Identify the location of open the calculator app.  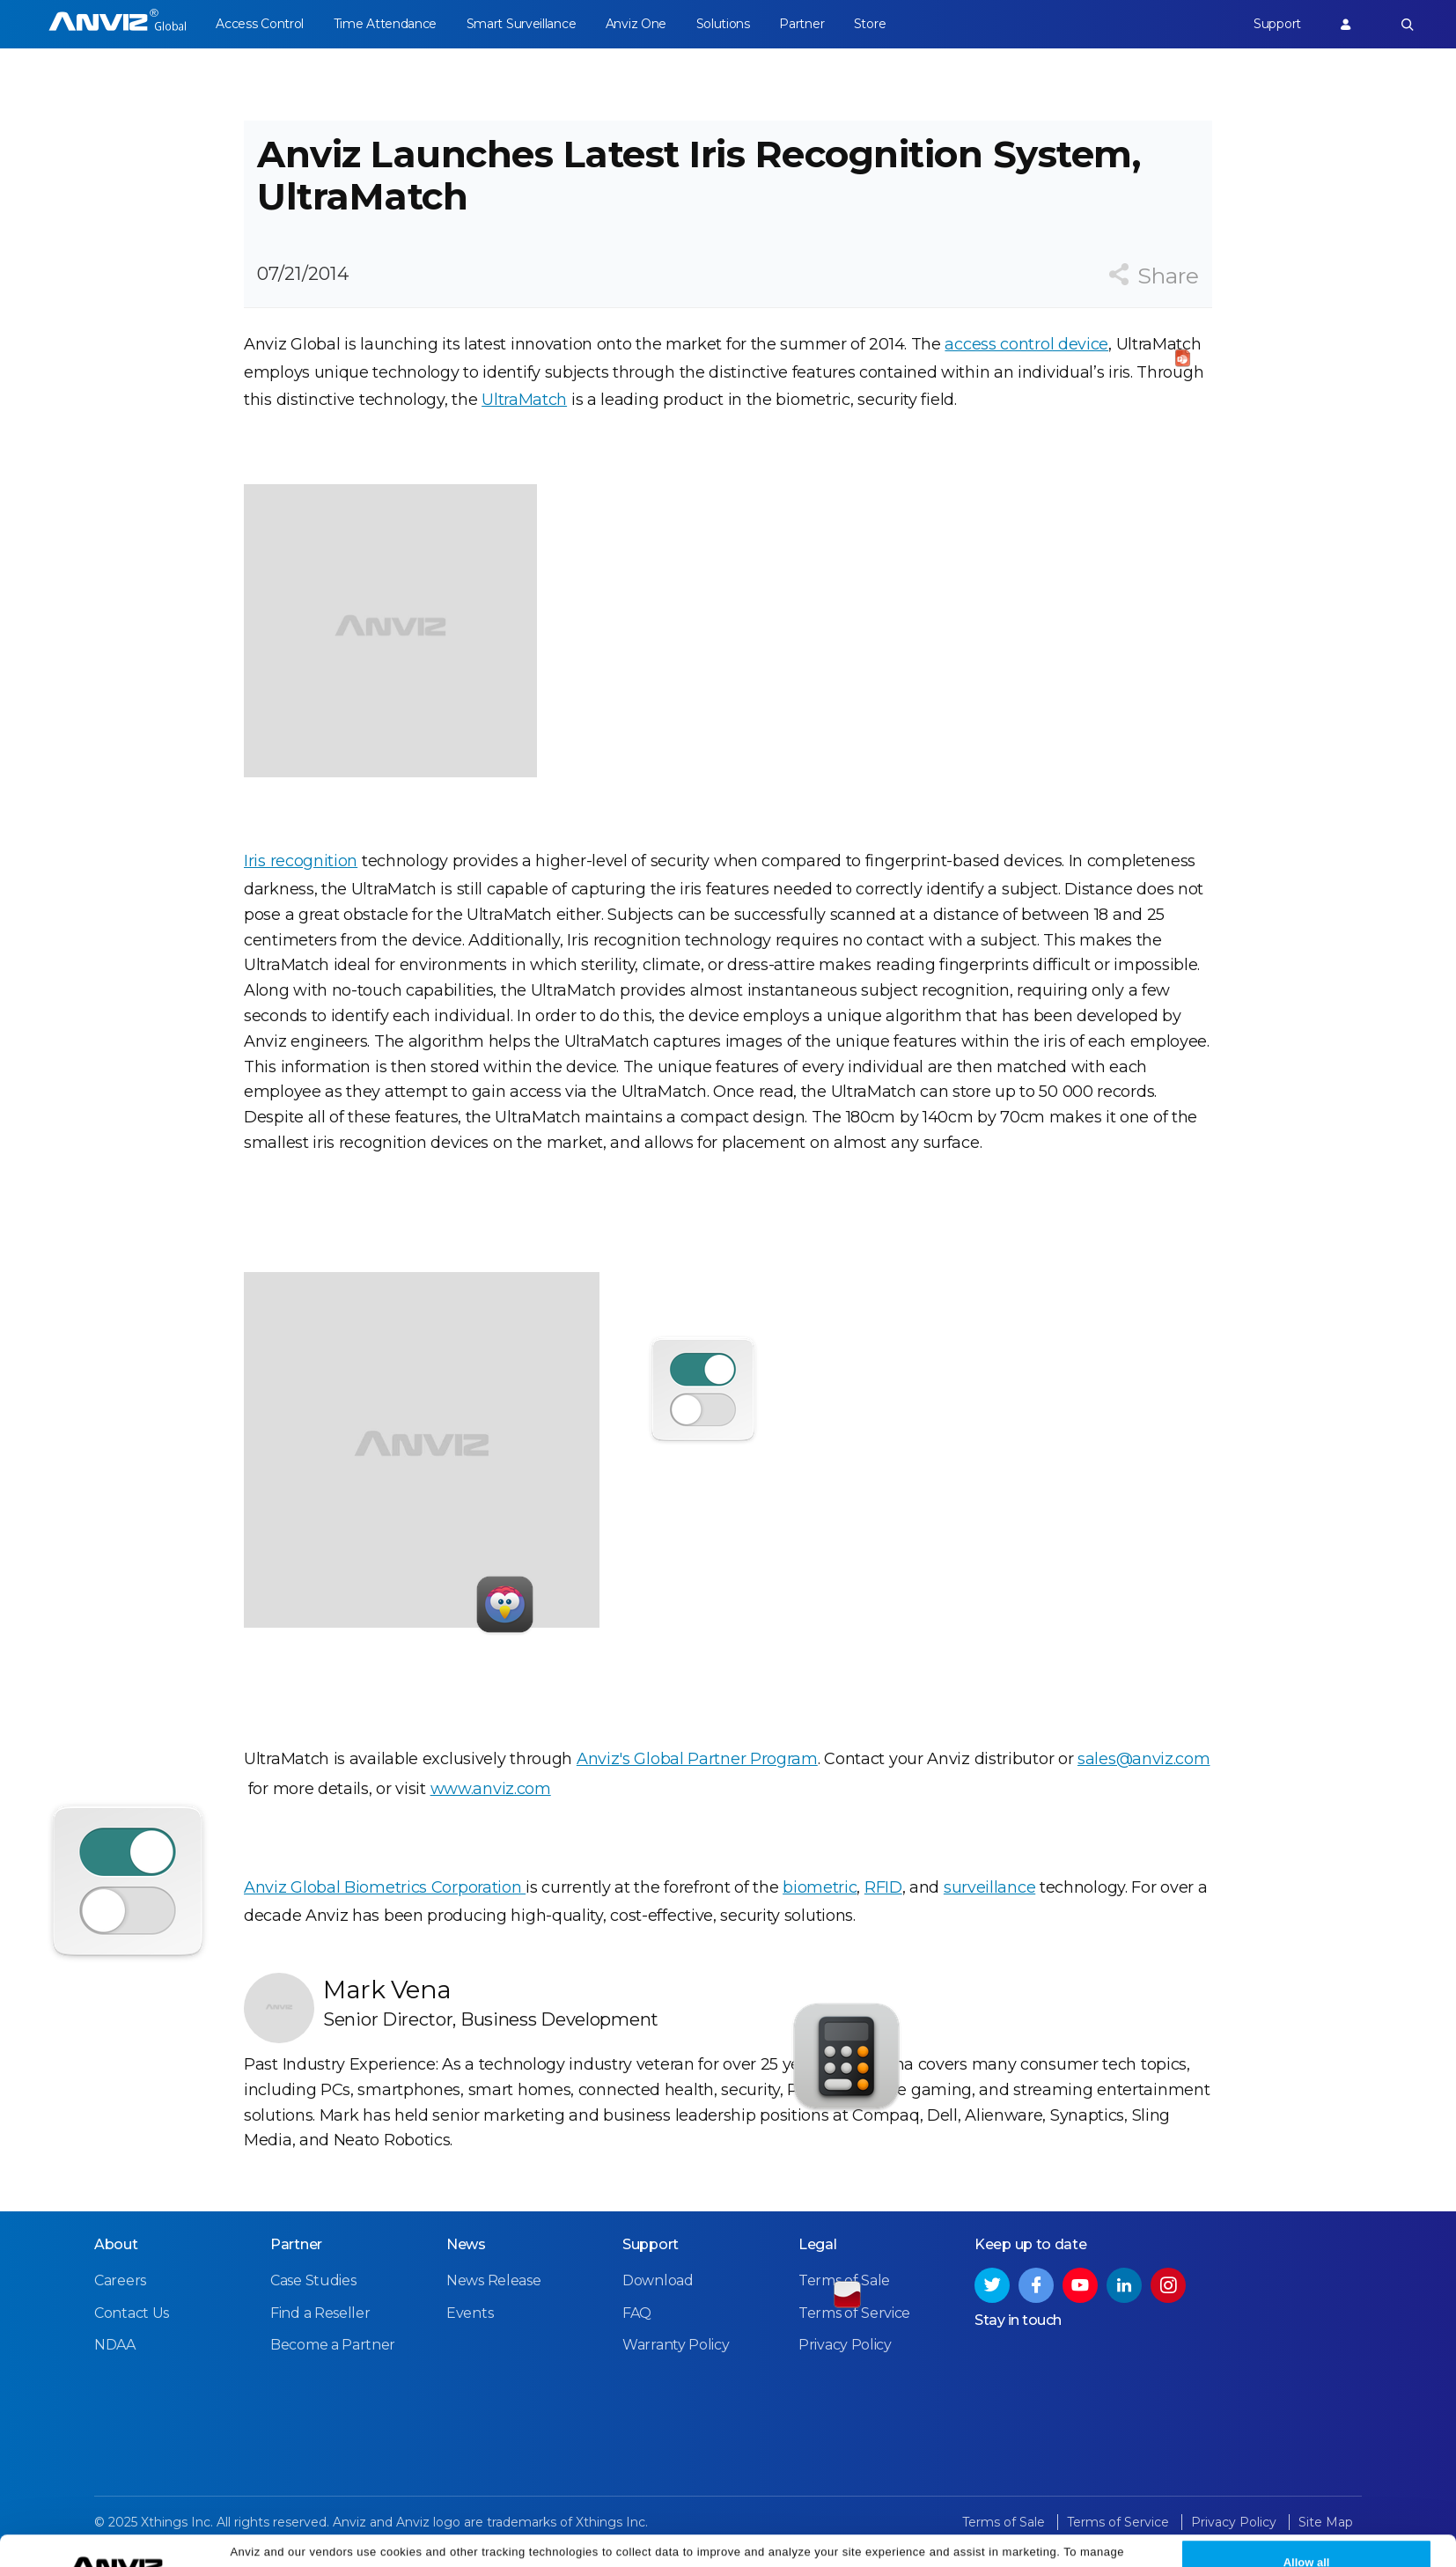
(846, 2056).